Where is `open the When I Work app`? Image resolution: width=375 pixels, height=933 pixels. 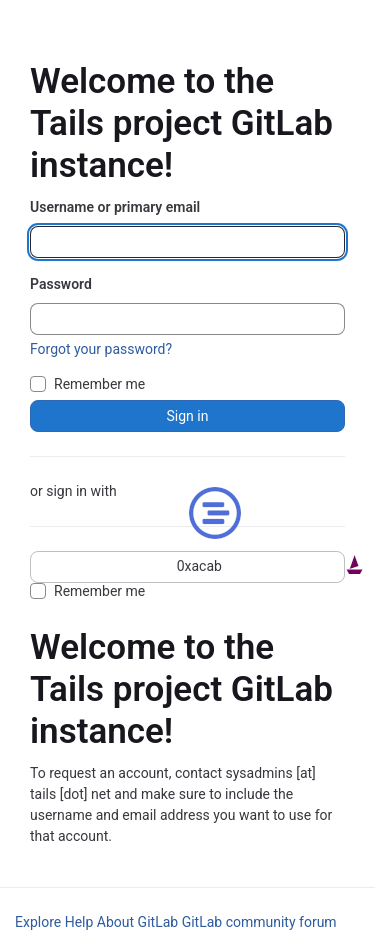 open the When I Work app is located at coordinates (215, 513).